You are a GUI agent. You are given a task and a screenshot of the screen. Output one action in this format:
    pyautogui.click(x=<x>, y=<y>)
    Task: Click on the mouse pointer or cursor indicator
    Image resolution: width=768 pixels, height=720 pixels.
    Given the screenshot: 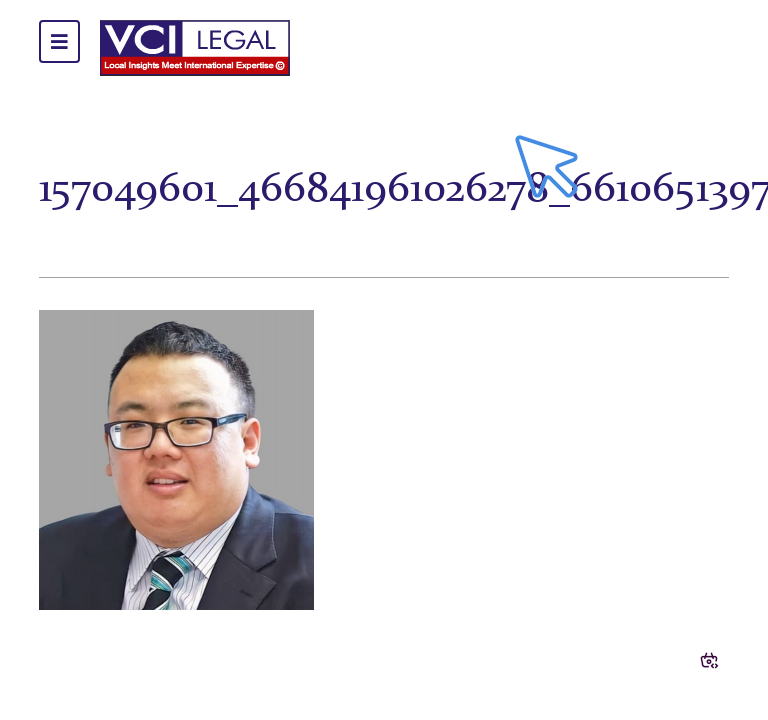 What is the action you would take?
    pyautogui.click(x=546, y=166)
    